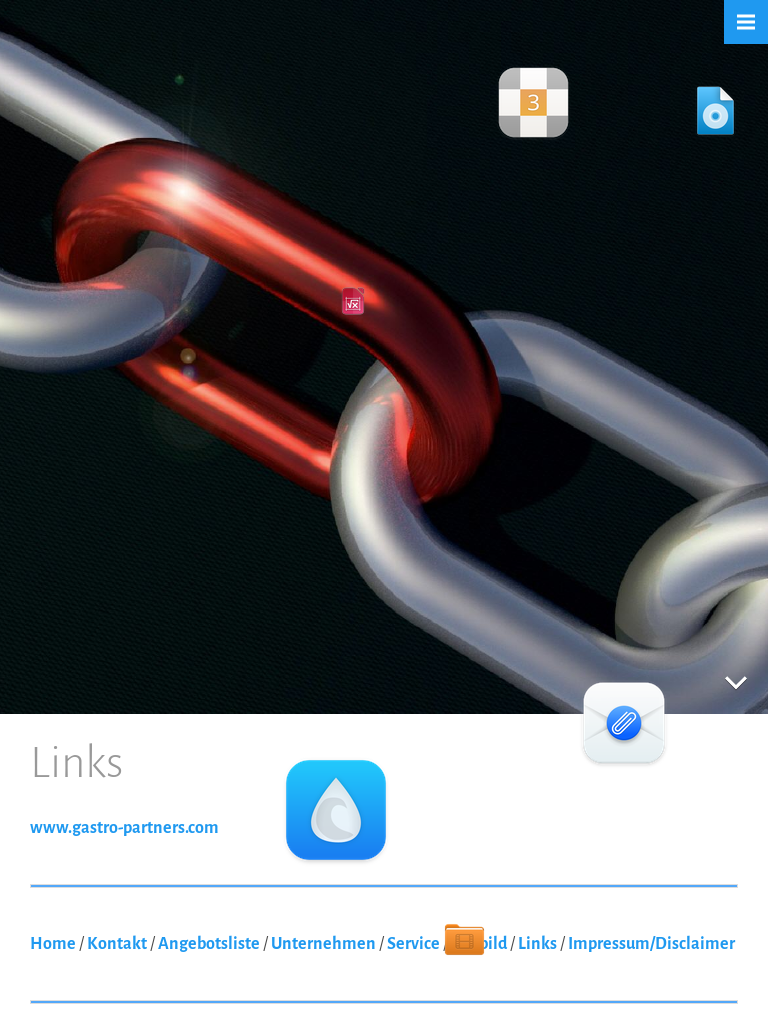  Describe the element at coordinates (336, 810) in the screenshot. I see `open deluge torrent client` at that location.